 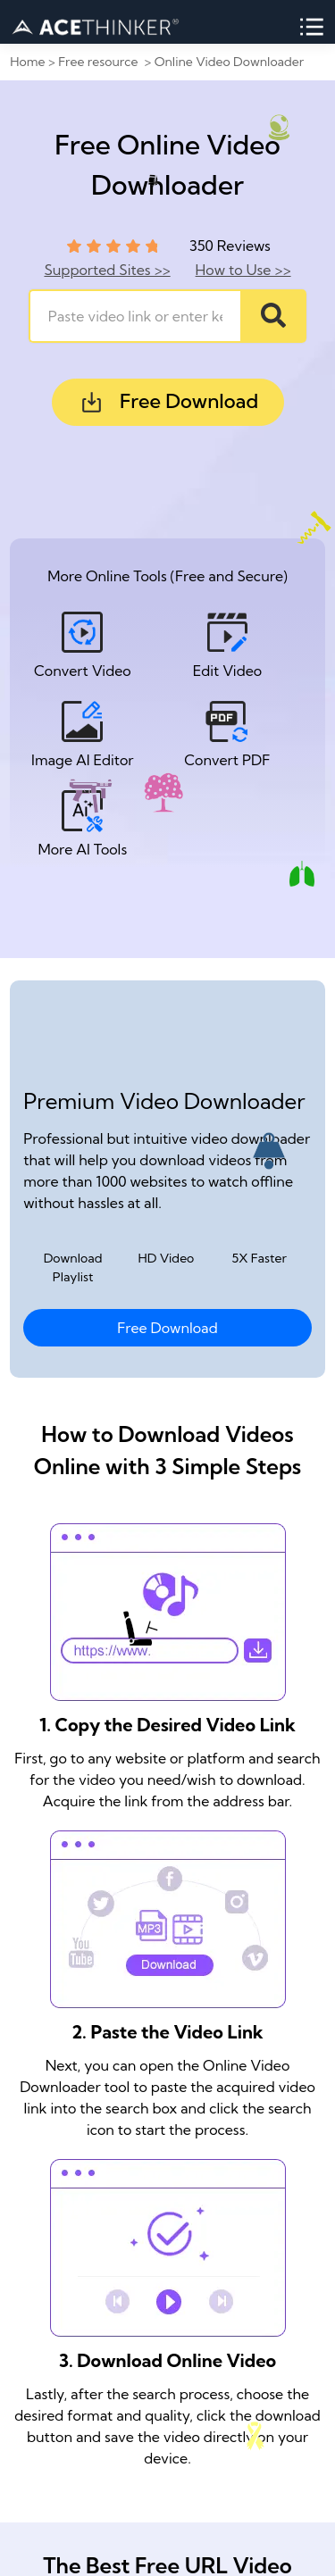 I want to click on access respiratory health information, so click(x=302, y=874).